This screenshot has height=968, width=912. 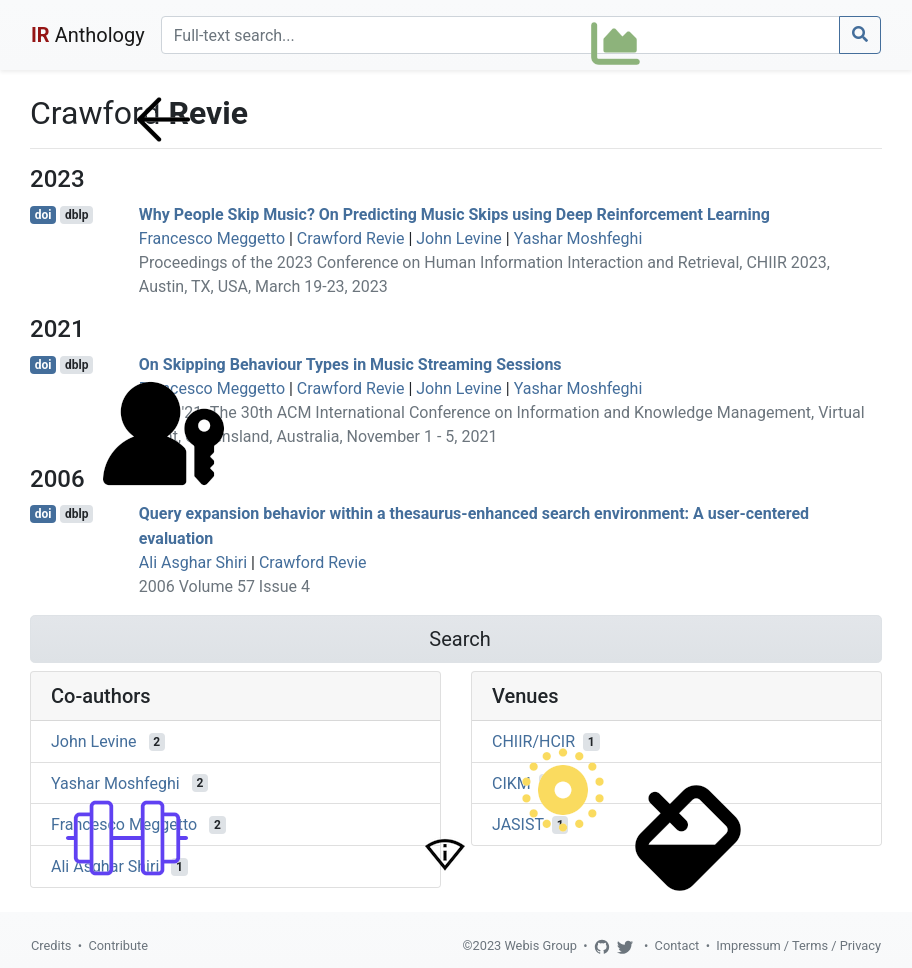 What do you see at coordinates (445, 854) in the screenshot?
I see `view wifi network information` at bounding box center [445, 854].